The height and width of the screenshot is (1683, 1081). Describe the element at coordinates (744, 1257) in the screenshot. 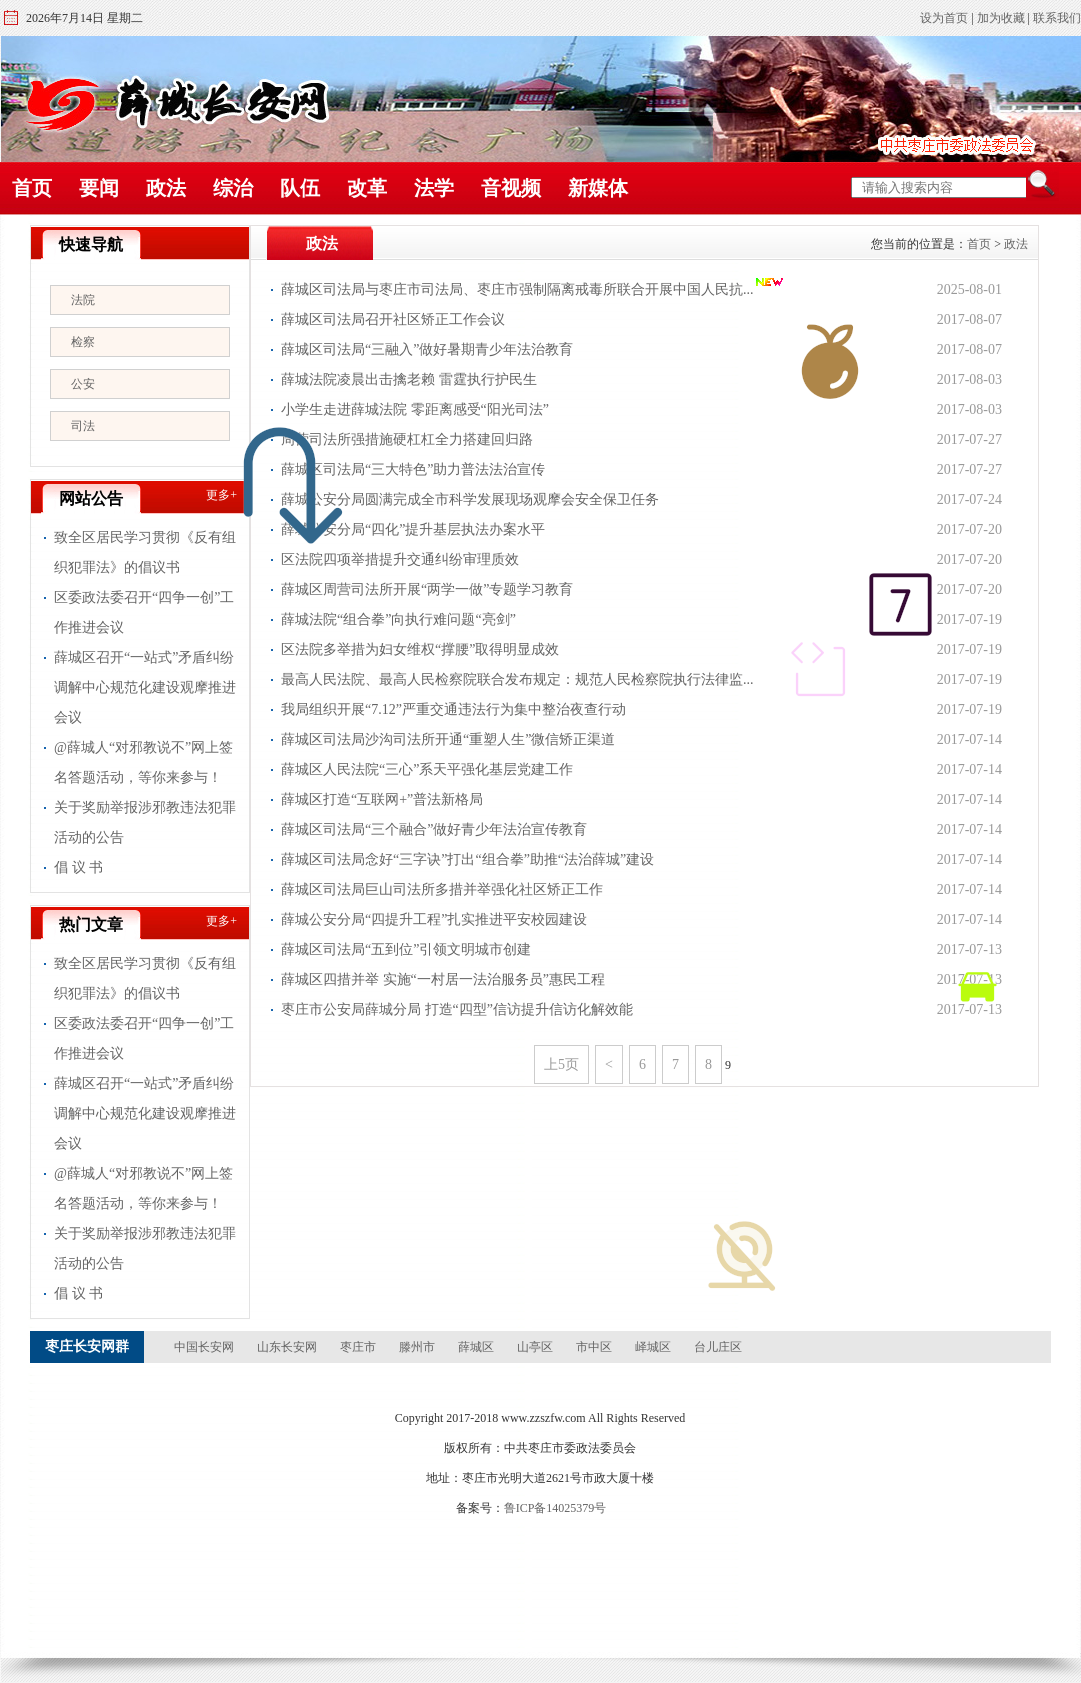

I see `webcam is disabled or turned off` at that location.